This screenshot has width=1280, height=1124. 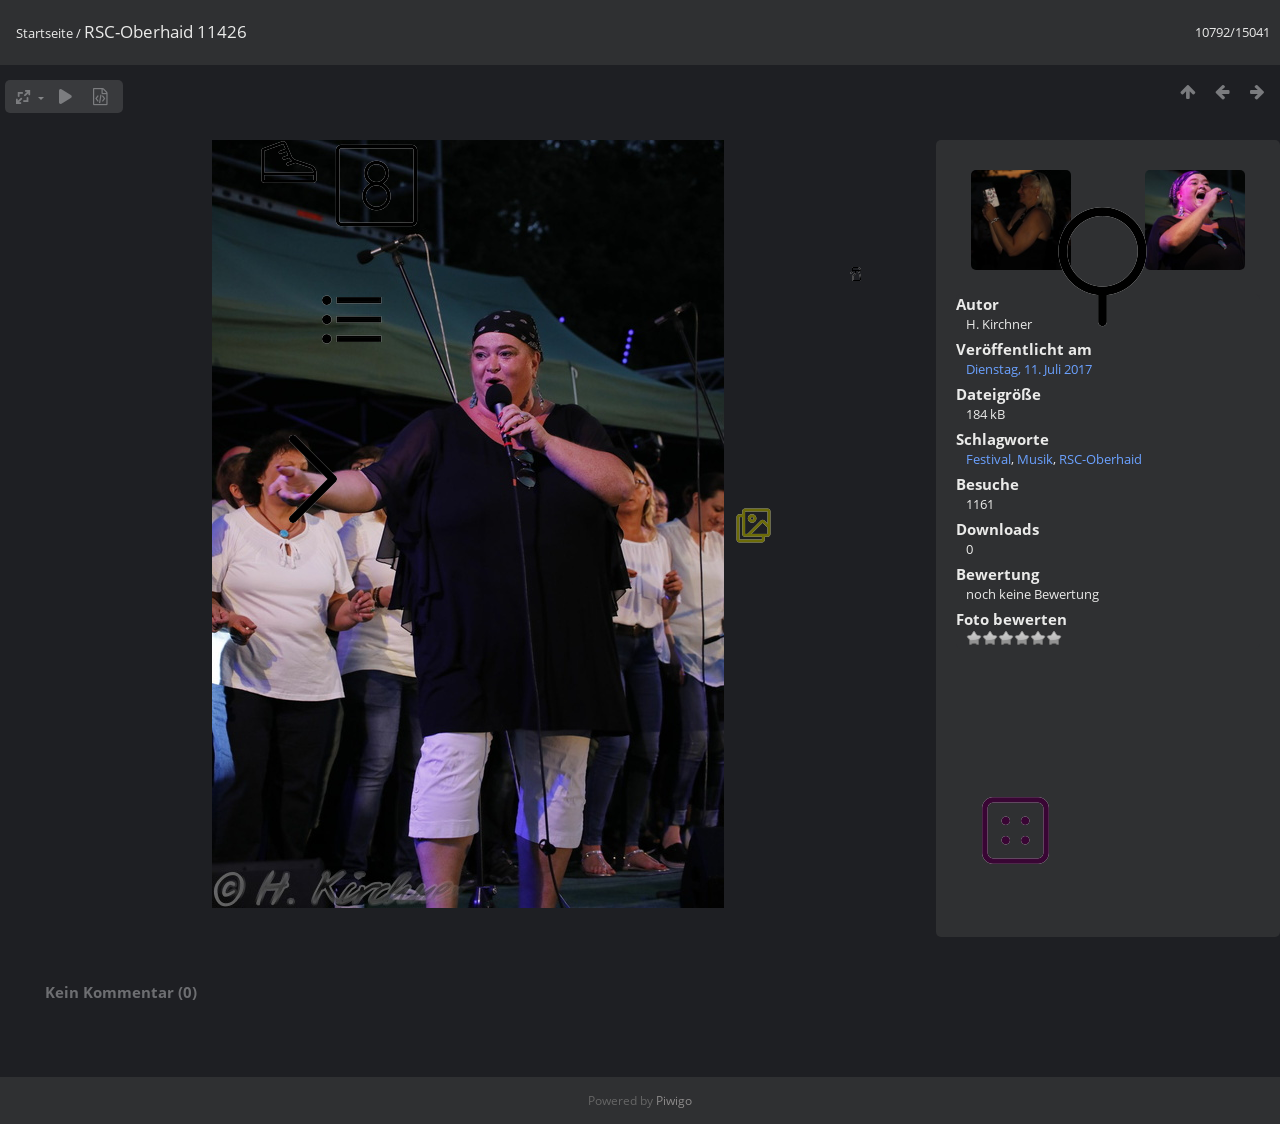 I want to click on select or navigate to item number eight, so click(x=376, y=185).